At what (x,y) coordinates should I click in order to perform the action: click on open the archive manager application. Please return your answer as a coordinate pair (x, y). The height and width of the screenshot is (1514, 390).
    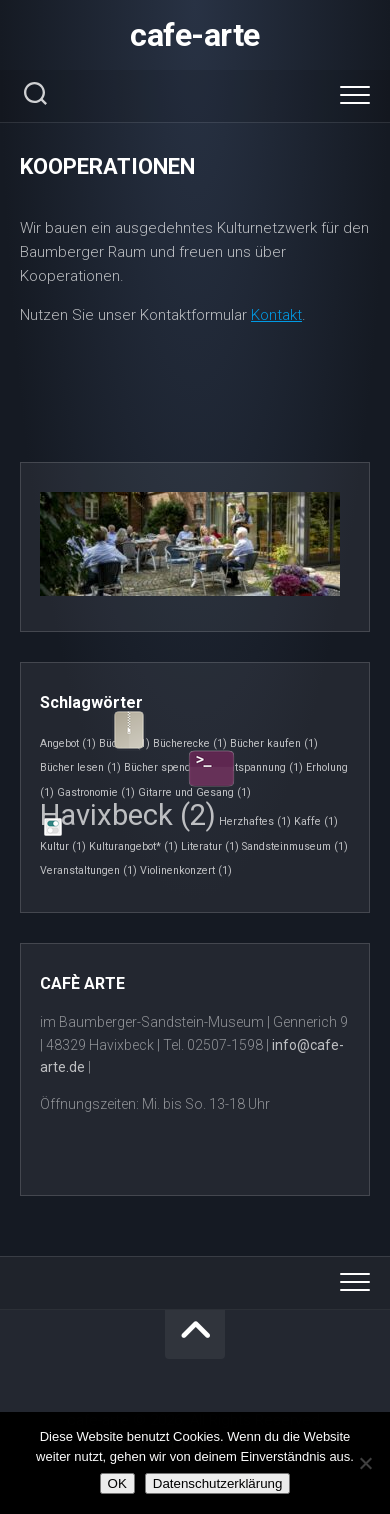
    Looking at the image, I should click on (129, 730).